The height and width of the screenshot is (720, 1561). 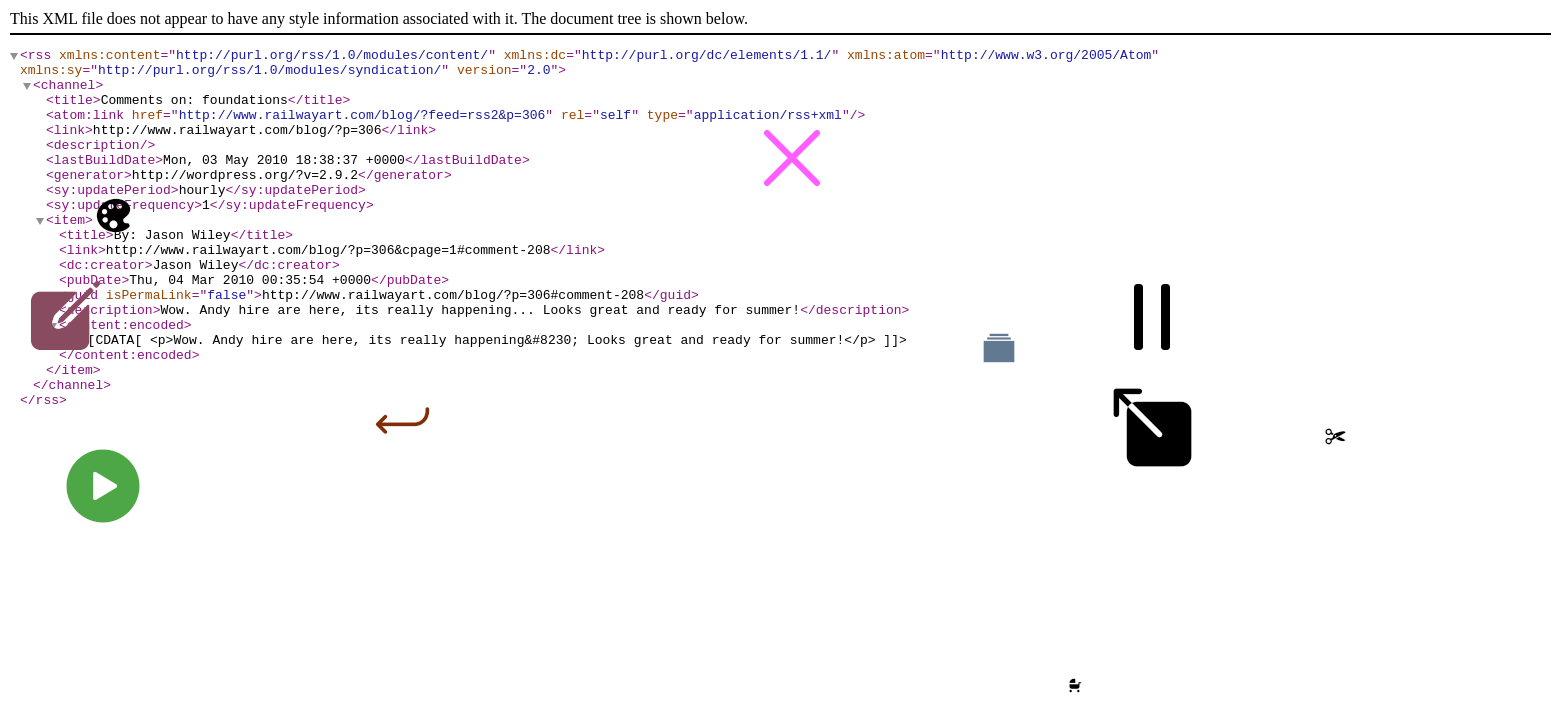 What do you see at coordinates (1152, 427) in the screenshot?
I see `open link in new window` at bounding box center [1152, 427].